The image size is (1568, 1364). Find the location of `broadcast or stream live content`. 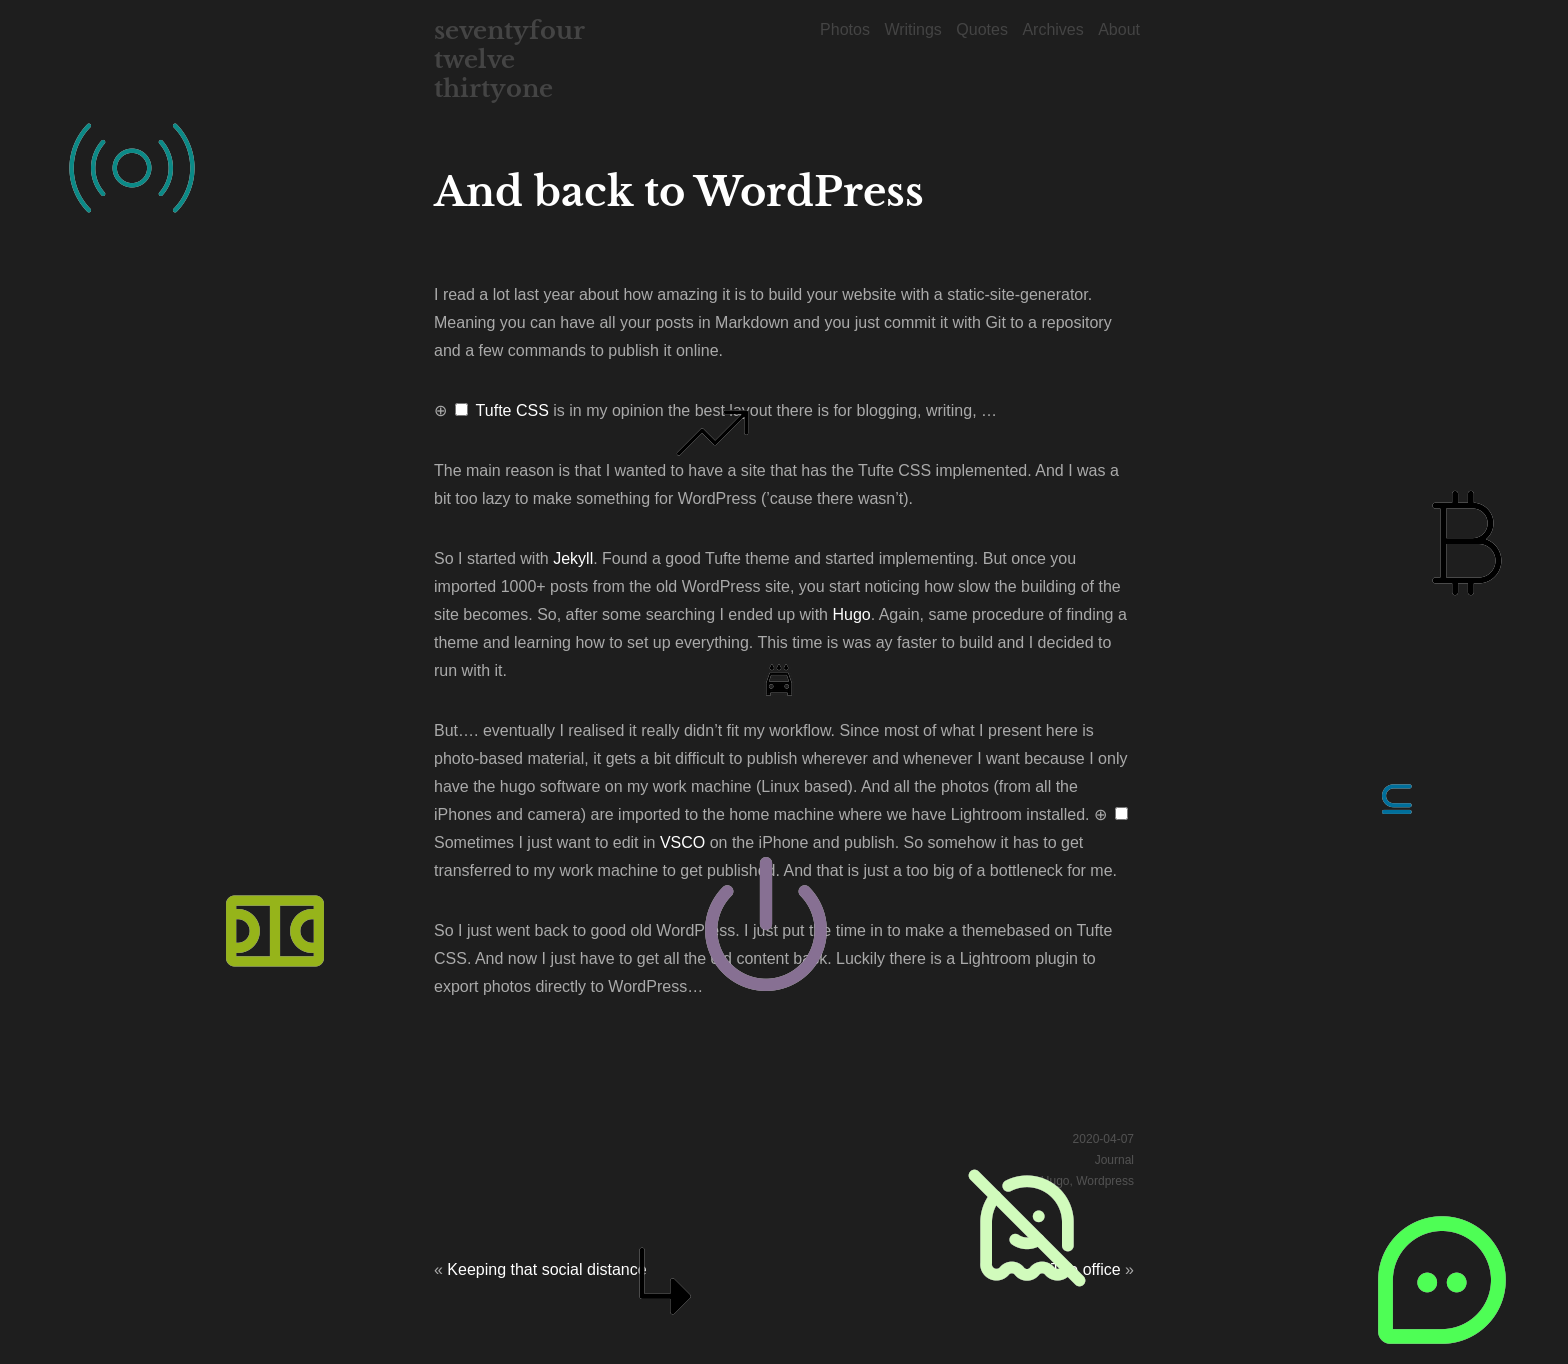

broadcast or stream live content is located at coordinates (132, 168).